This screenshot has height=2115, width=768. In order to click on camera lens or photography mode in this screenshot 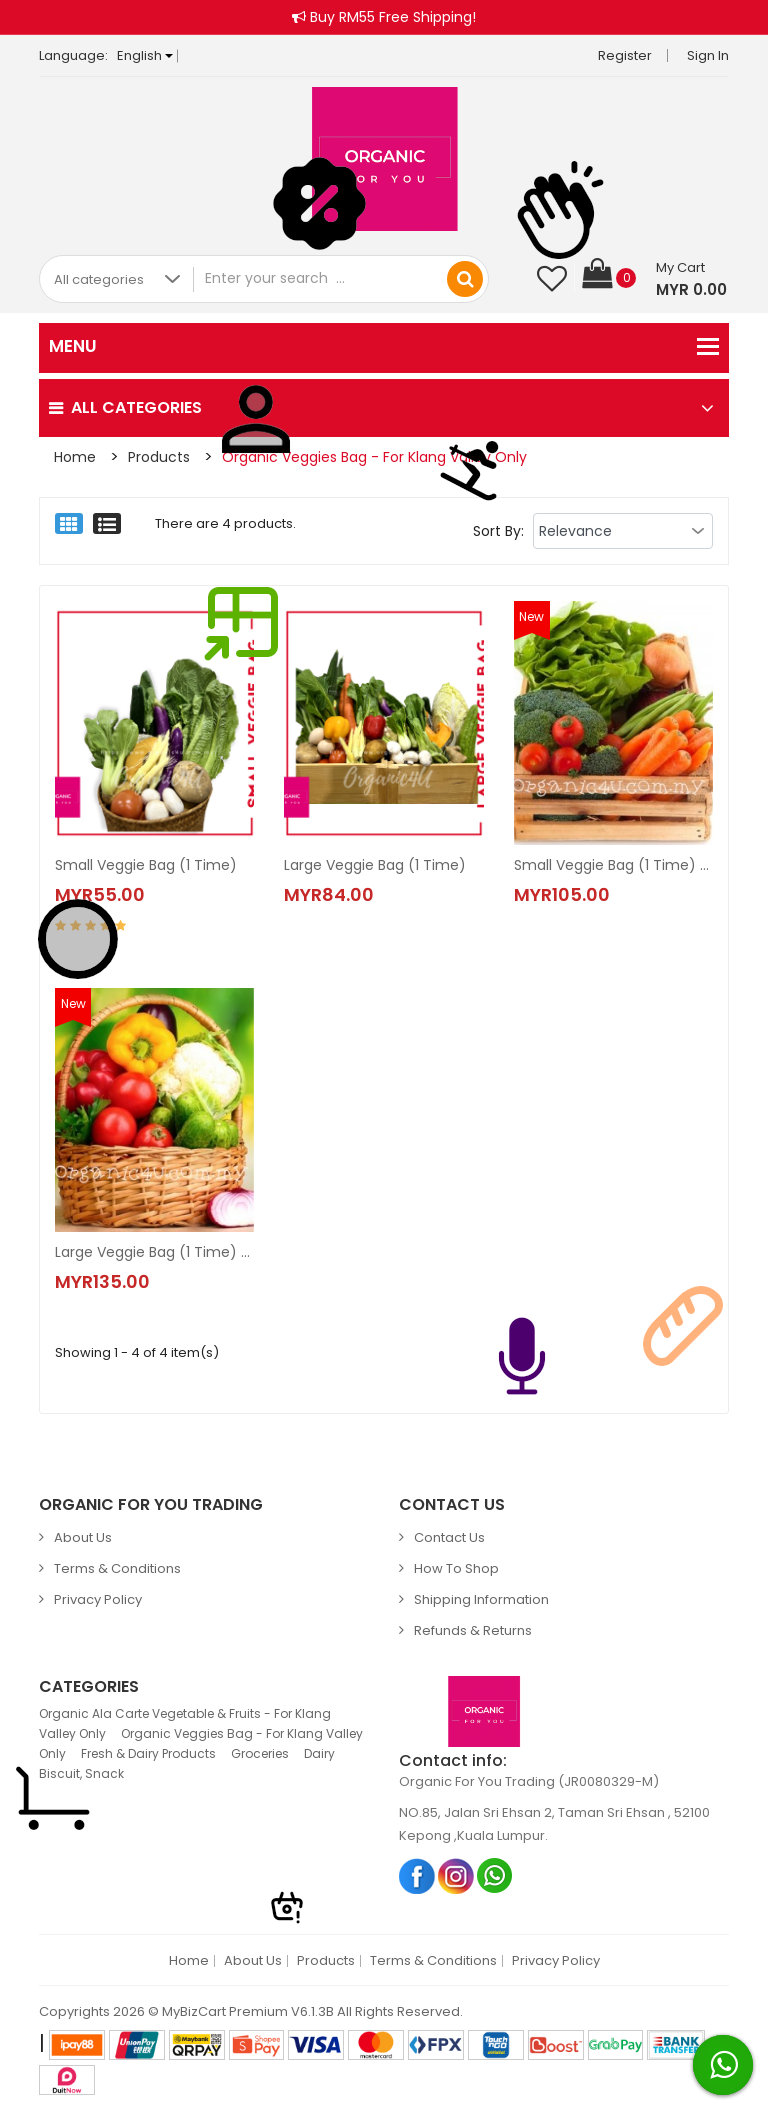, I will do `click(78, 939)`.